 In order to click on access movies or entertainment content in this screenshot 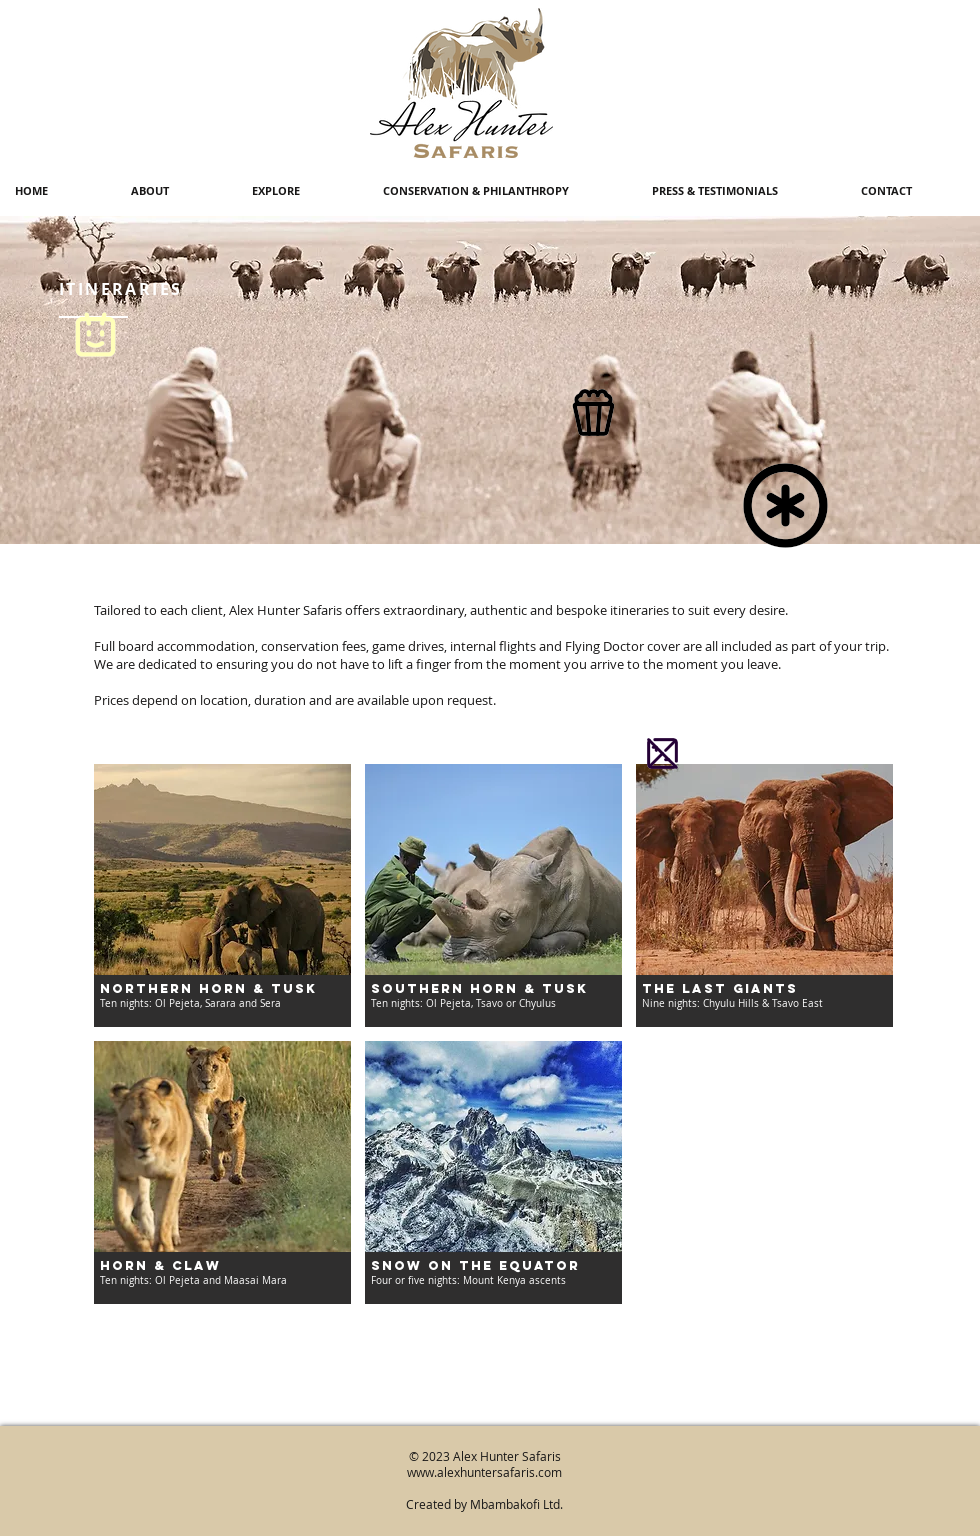, I will do `click(593, 412)`.